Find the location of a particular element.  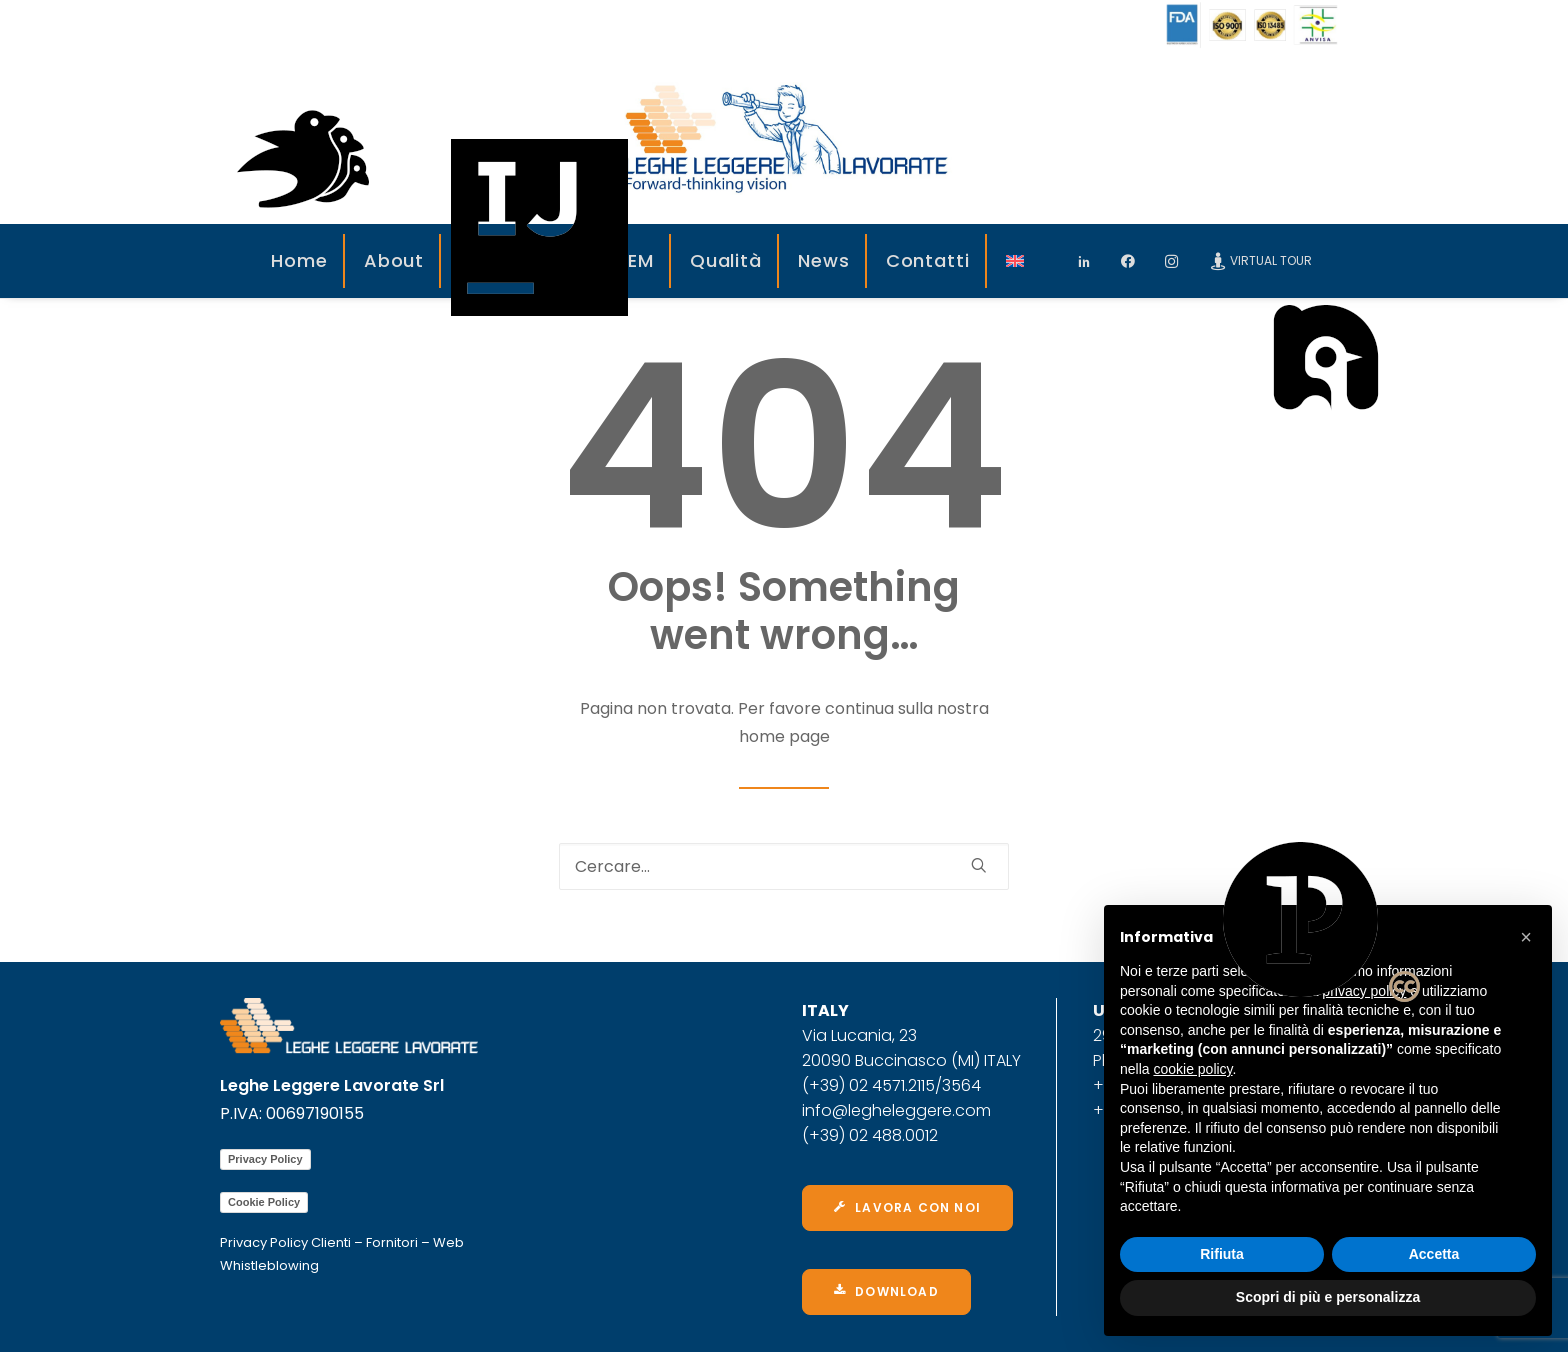

open IntelliJ IDEA application is located at coordinates (539, 227).